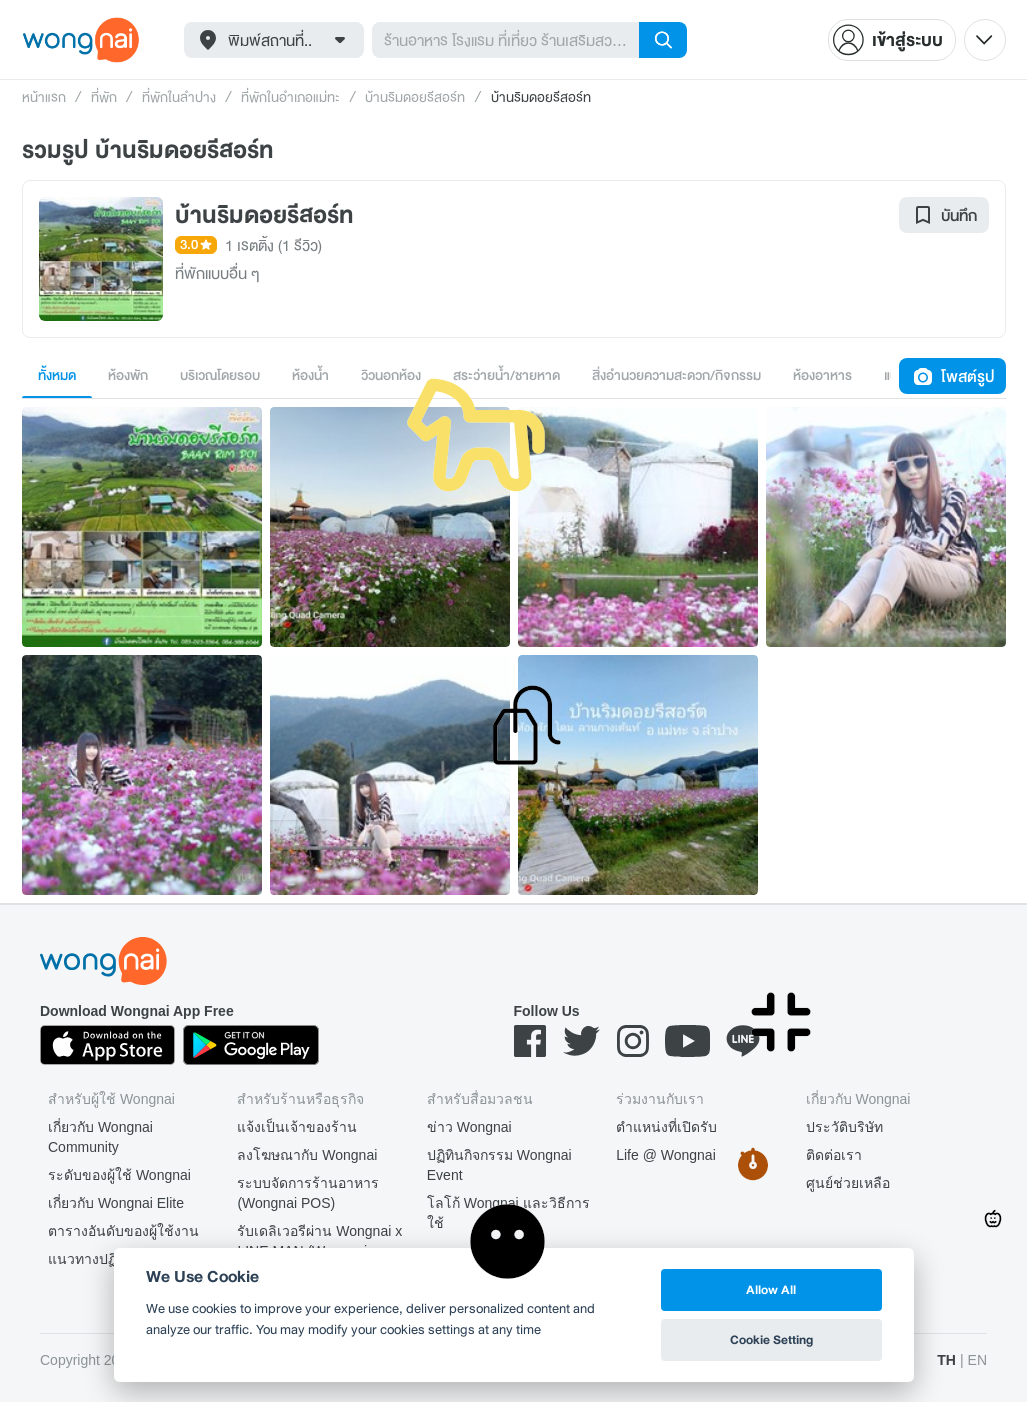 The image size is (1027, 1402). Describe the element at coordinates (993, 1219) in the screenshot. I see `access halloween-themed content or settings` at that location.